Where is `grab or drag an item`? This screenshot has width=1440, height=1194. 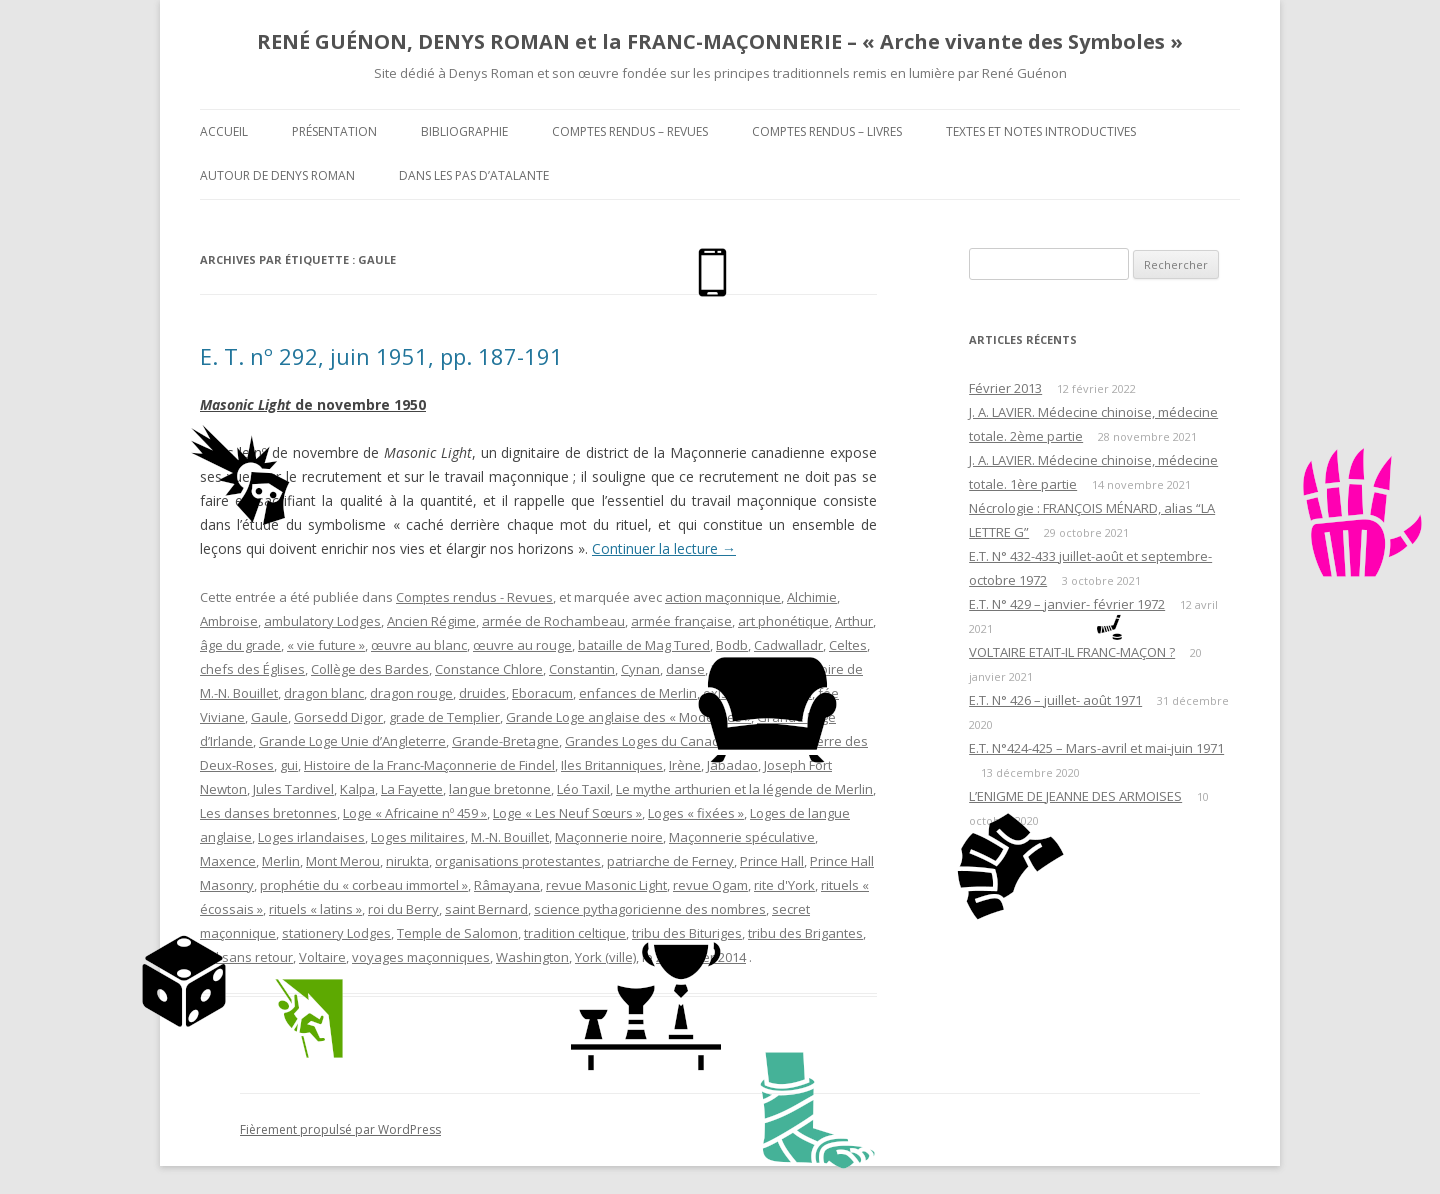
grab or drag an item is located at coordinates (1011, 866).